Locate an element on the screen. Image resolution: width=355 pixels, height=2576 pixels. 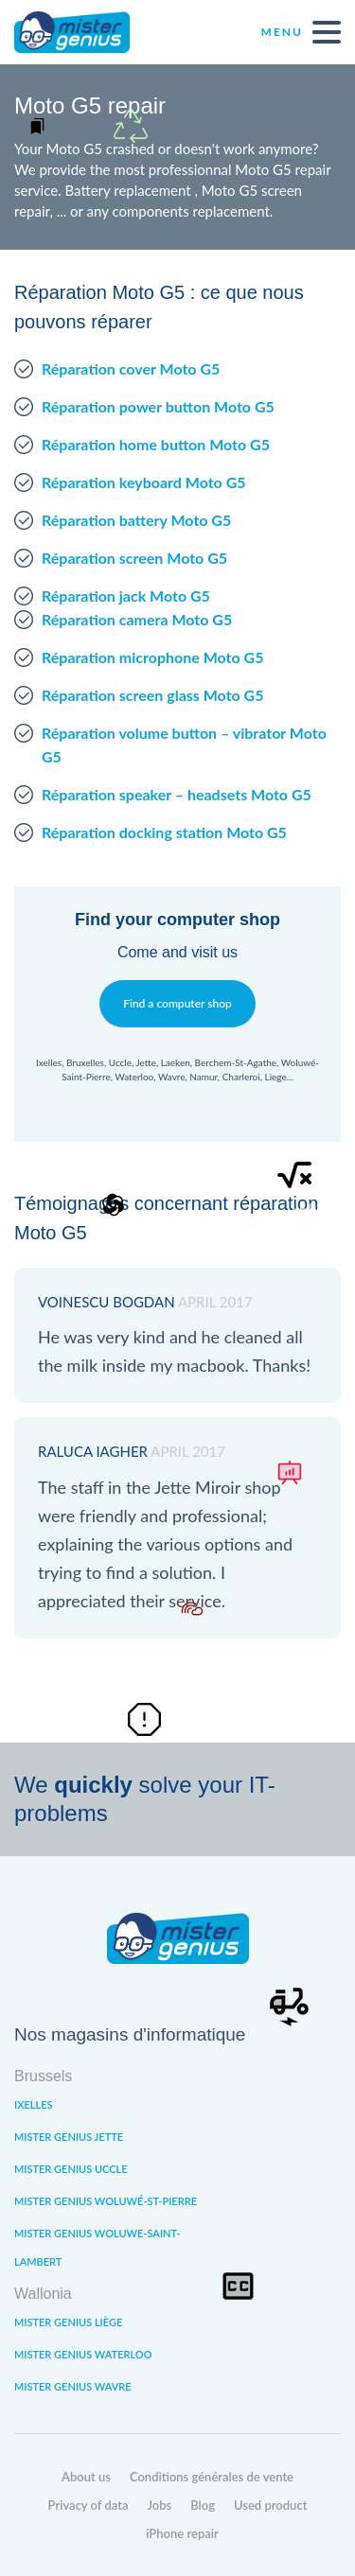
view your saved bookmarks is located at coordinates (37, 126).